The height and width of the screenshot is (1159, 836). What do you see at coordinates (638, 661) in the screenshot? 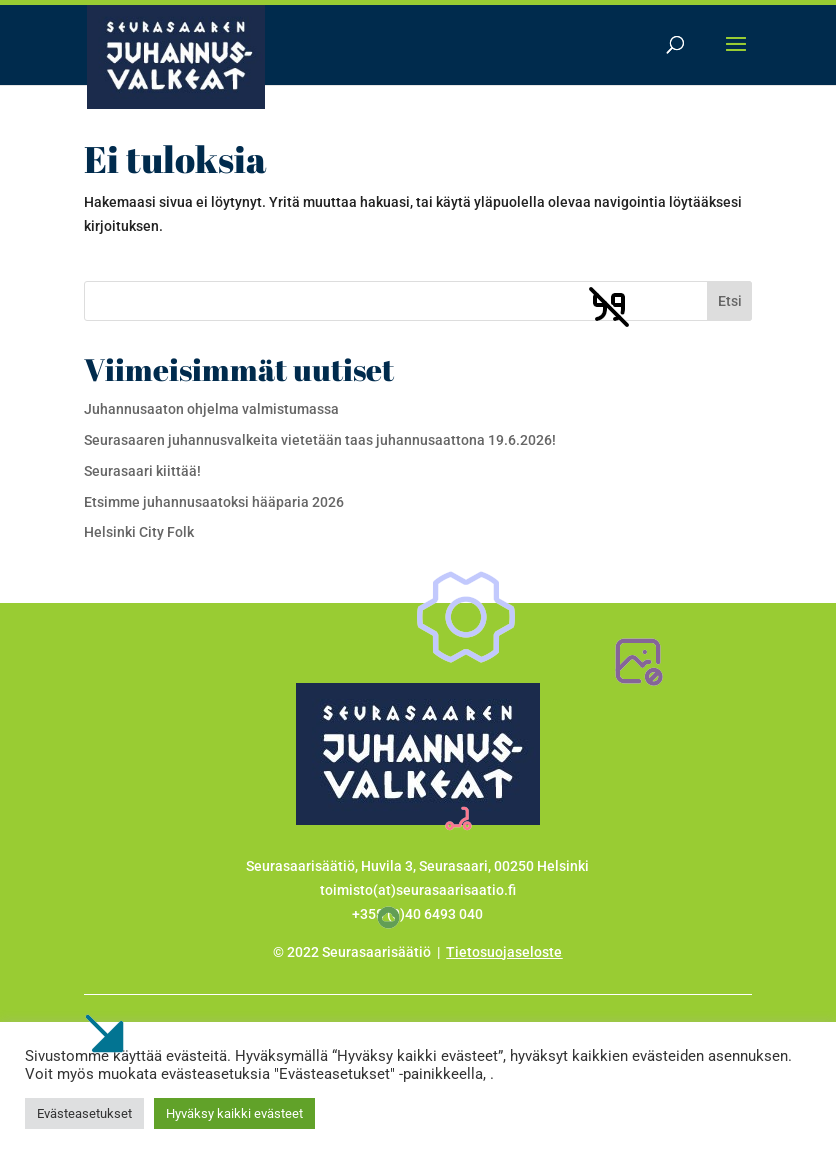
I see `cancel image upload` at bounding box center [638, 661].